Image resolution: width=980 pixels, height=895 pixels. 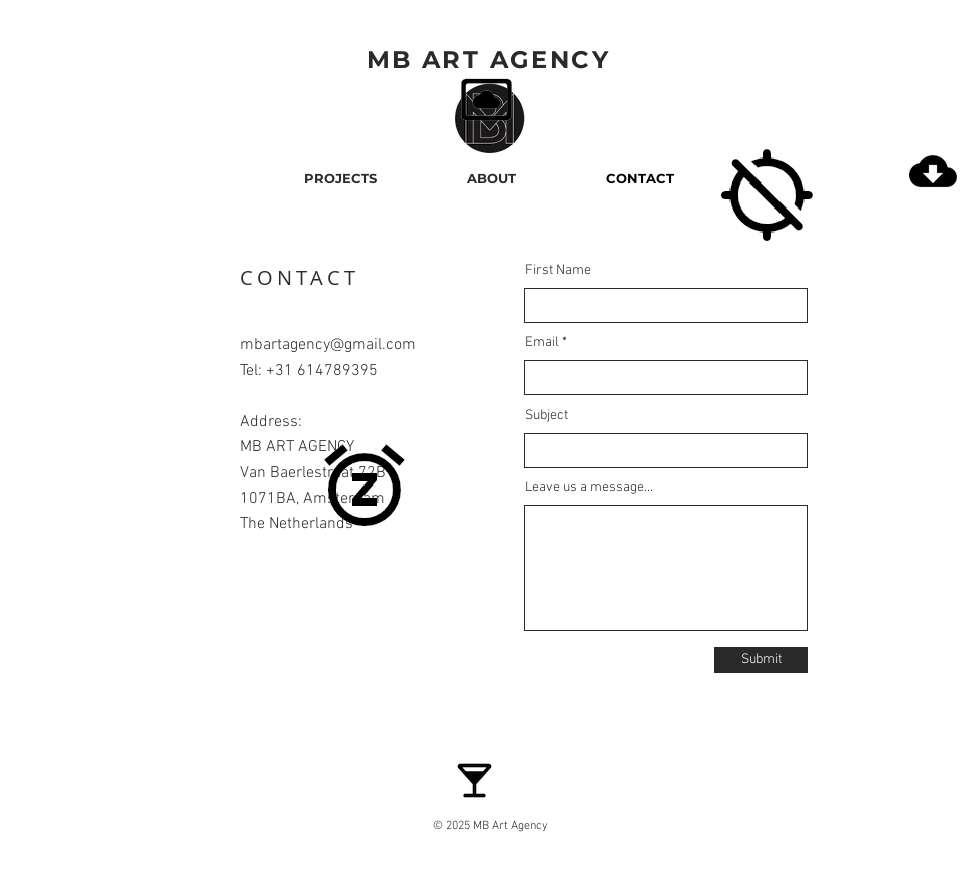 I want to click on download file from cloud storage, so click(x=933, y=171).